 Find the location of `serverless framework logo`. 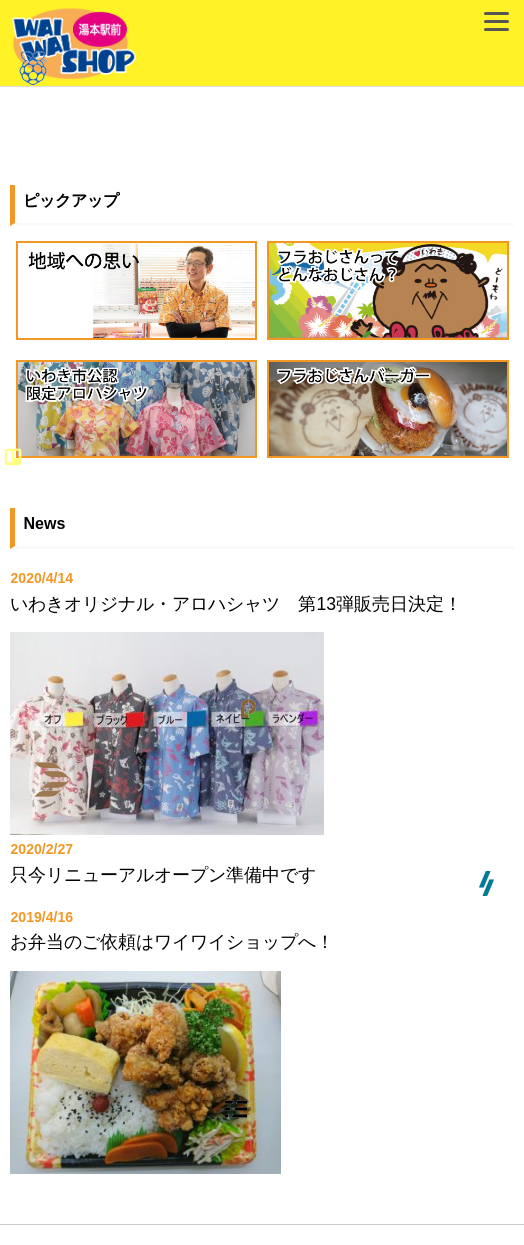

serverless framework logo is located at coordinates (236, 1109).